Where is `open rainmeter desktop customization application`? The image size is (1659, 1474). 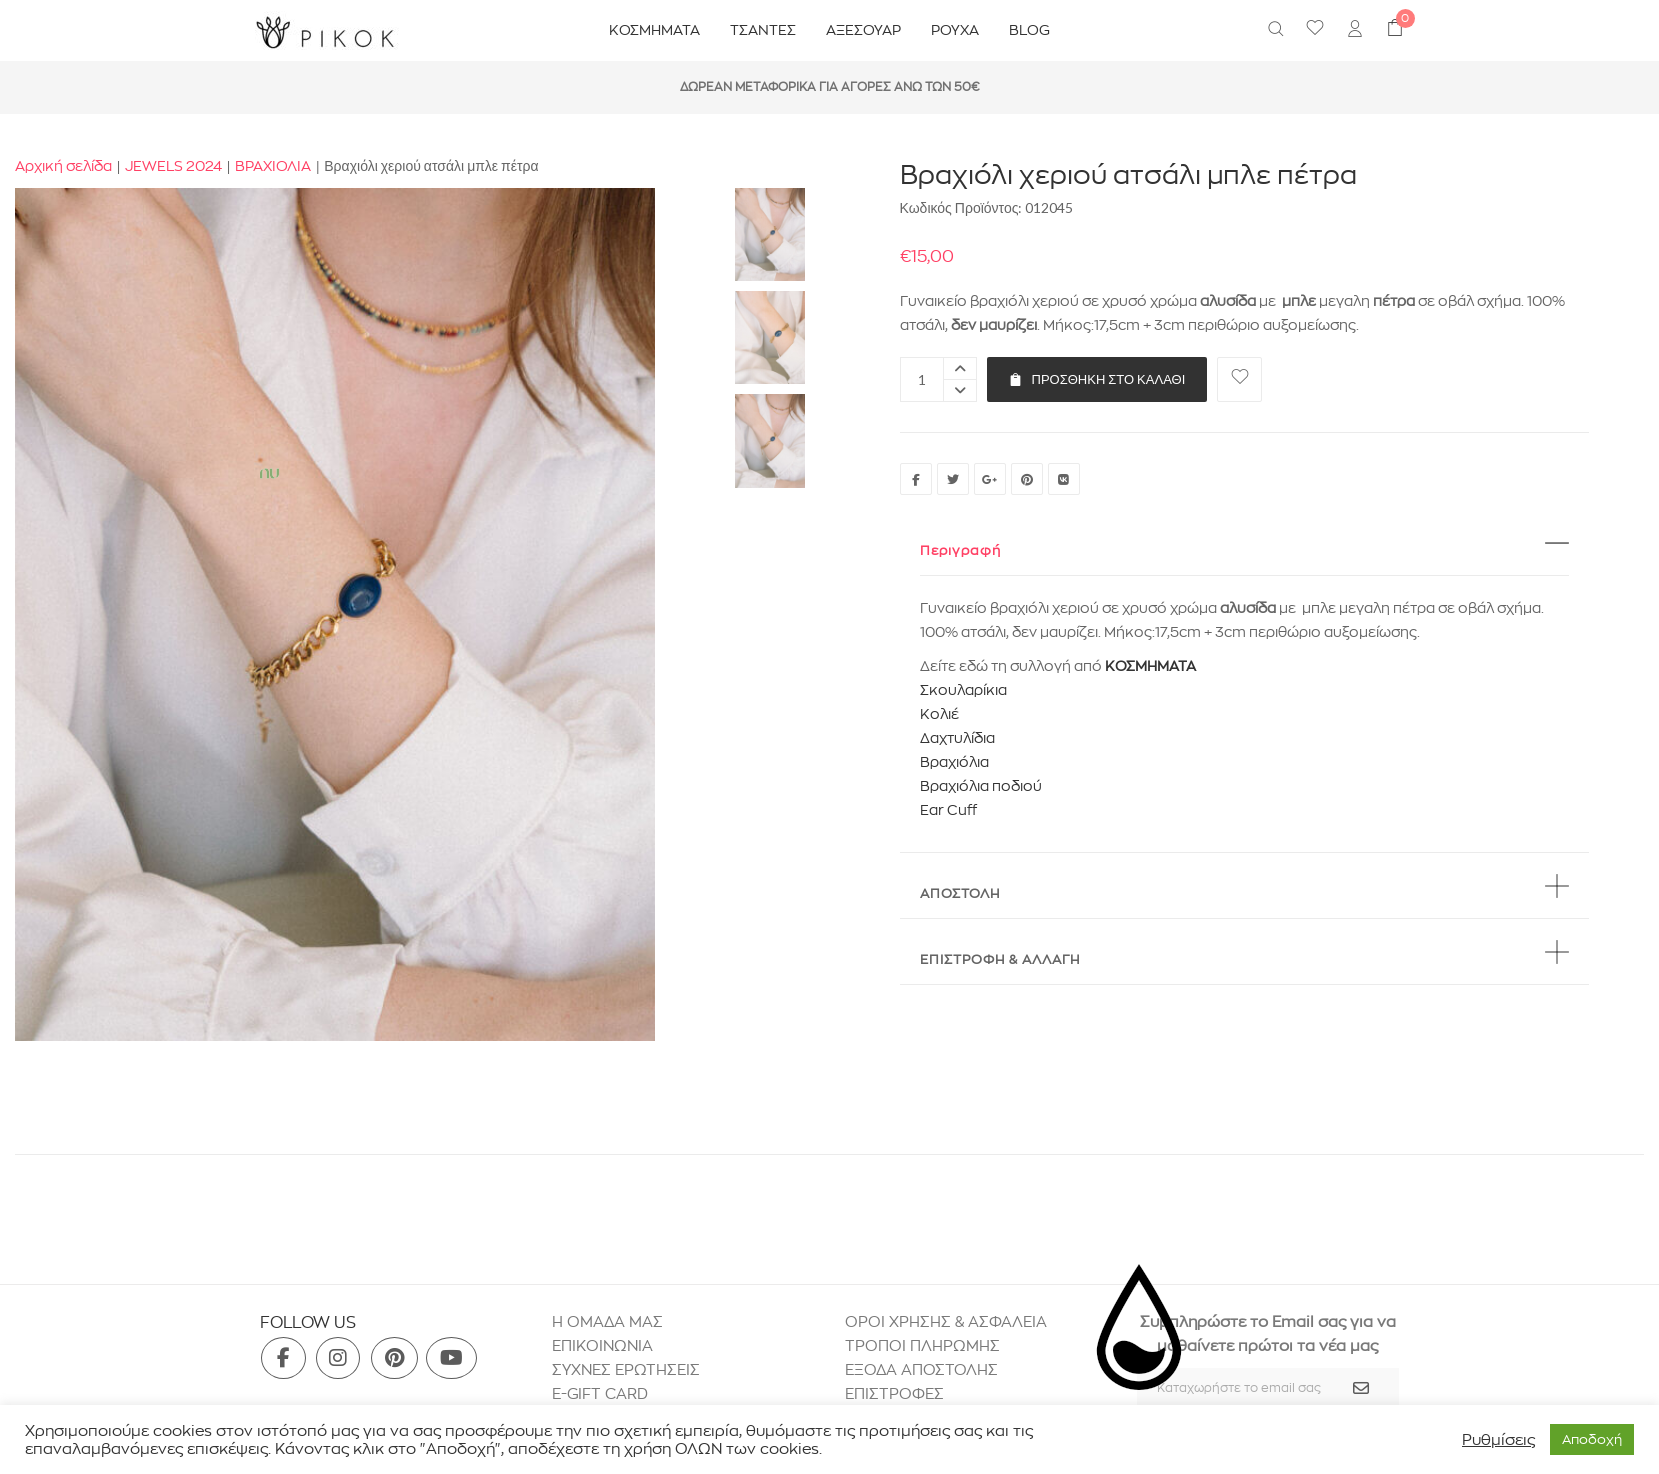 open rainmeter desktop customization application is located at coordinates (1139, 1327).